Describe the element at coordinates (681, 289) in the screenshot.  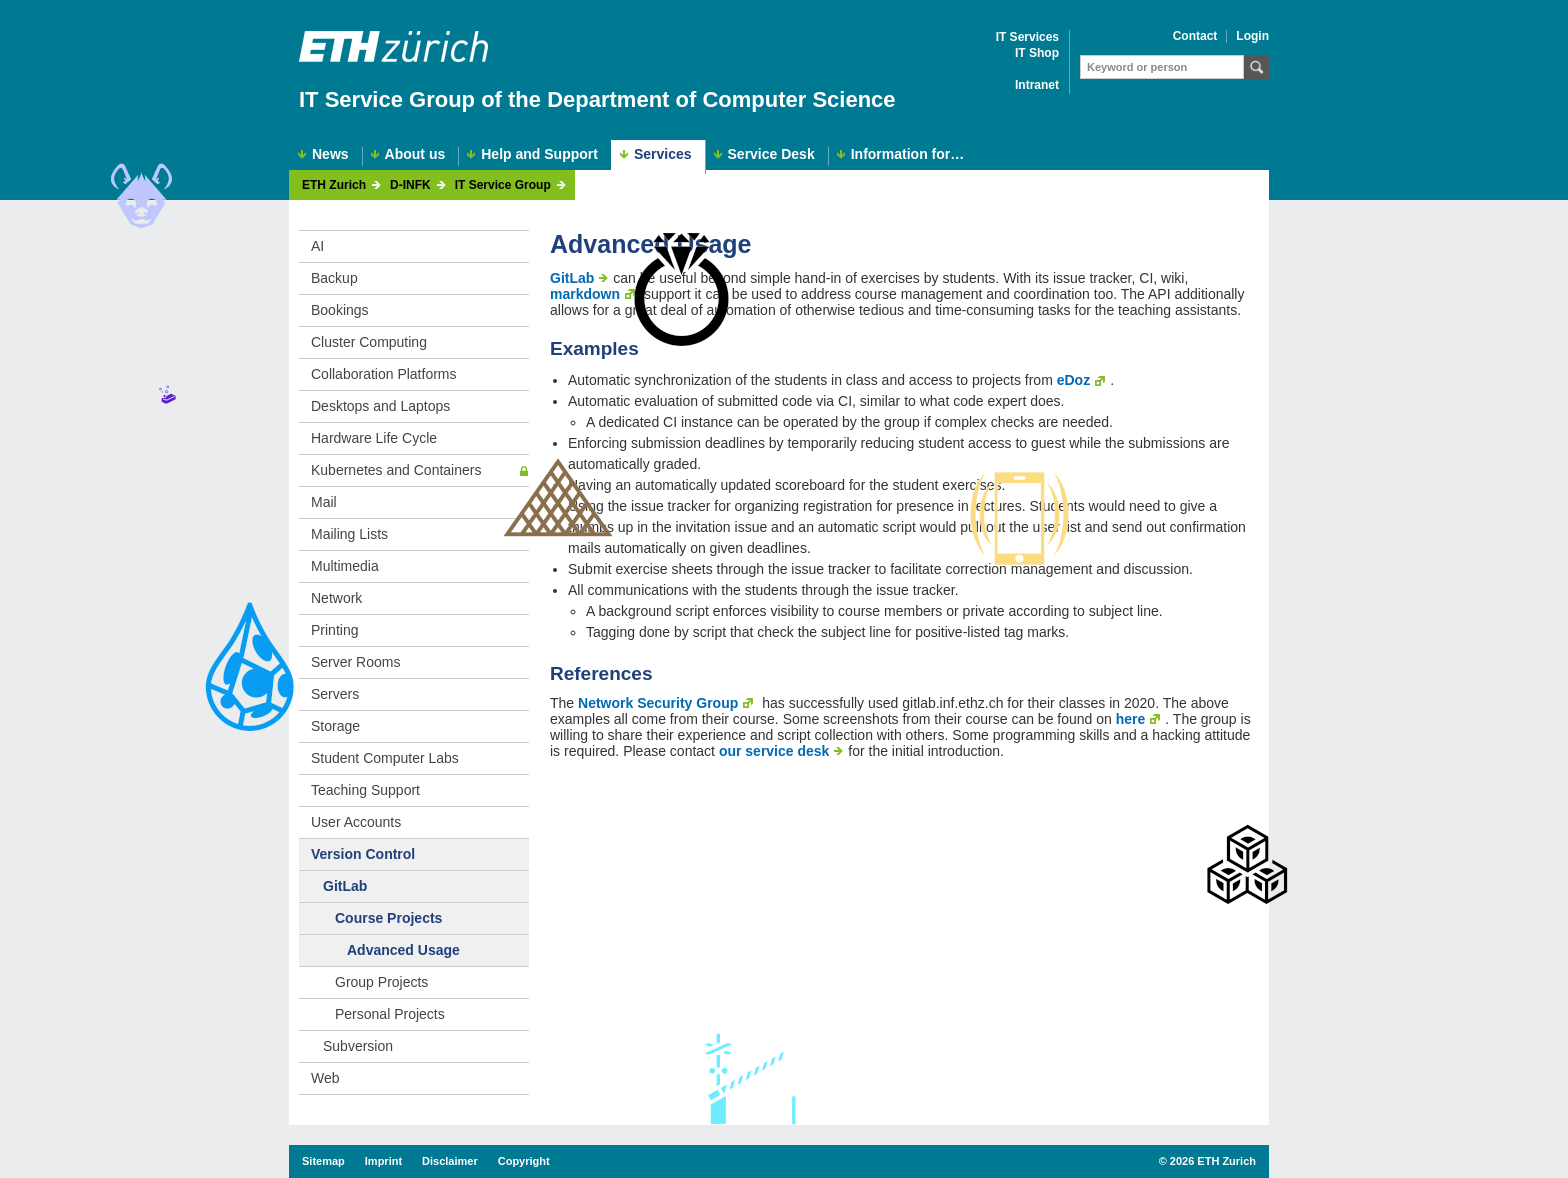
I see `indicates premium or luxury item status` at that location.